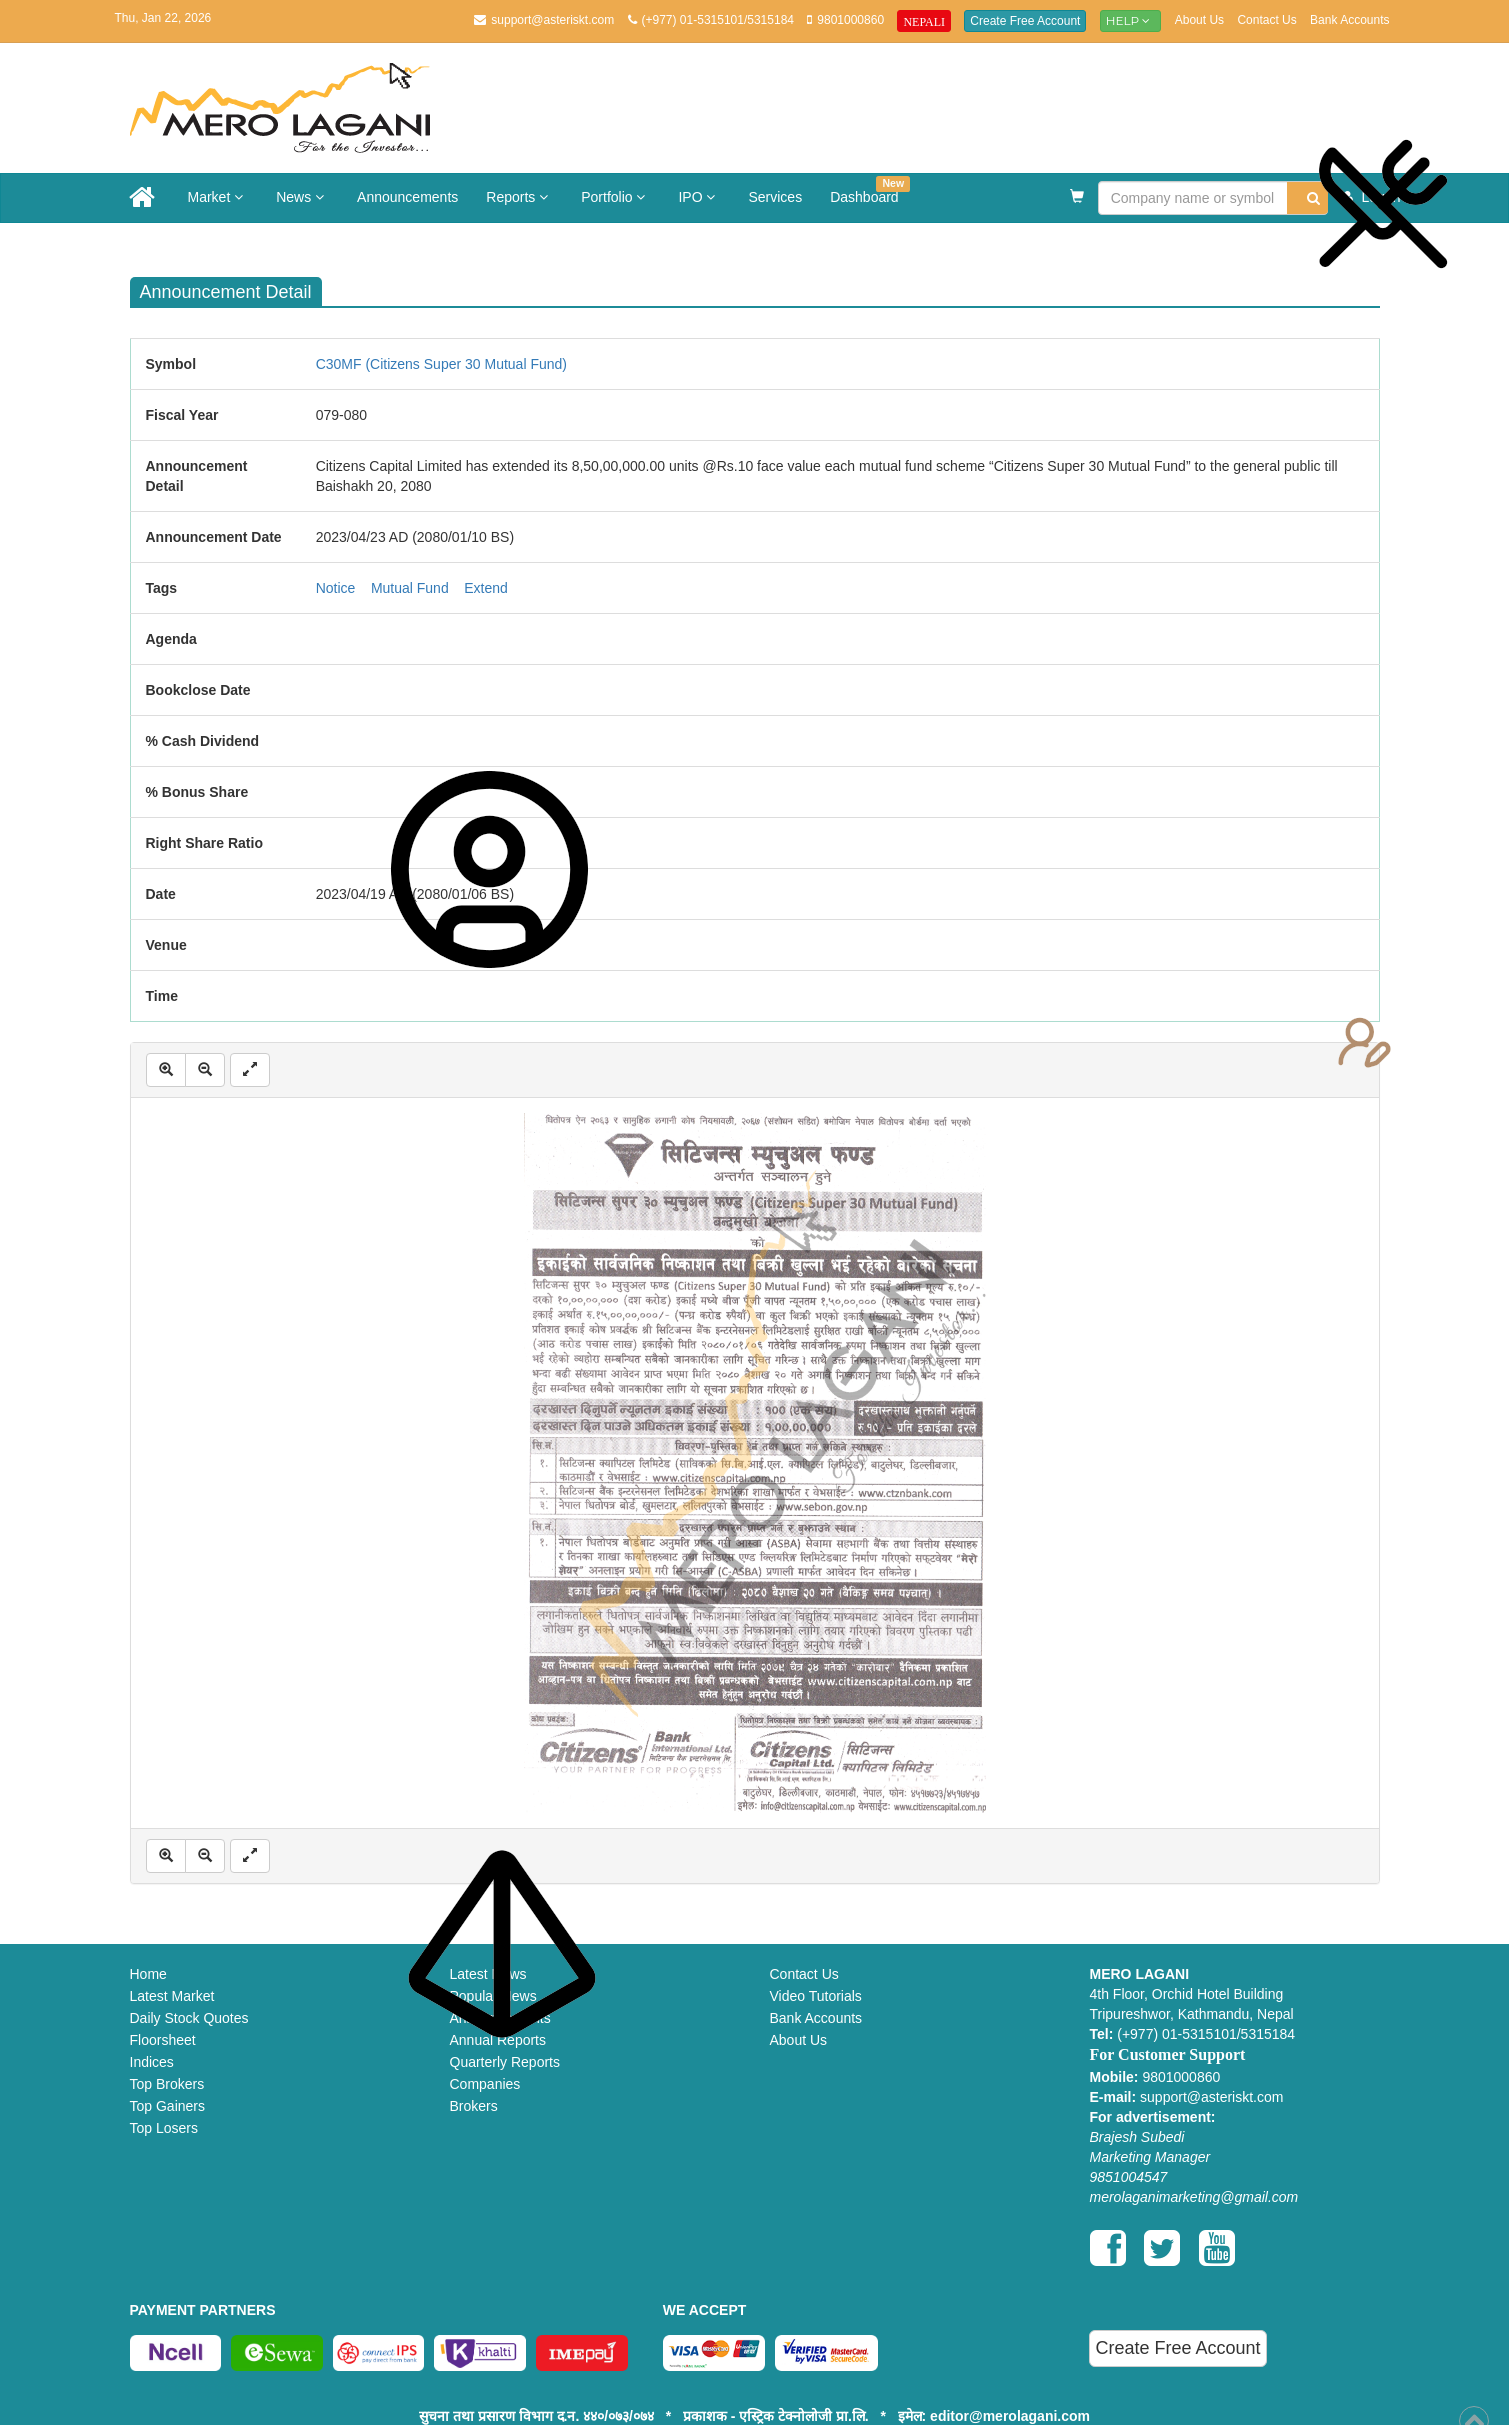  What do you see at coordinates (502, 1944) in the screenshot?
I see `view 3D model or object` at bounding box center [502, 1944].